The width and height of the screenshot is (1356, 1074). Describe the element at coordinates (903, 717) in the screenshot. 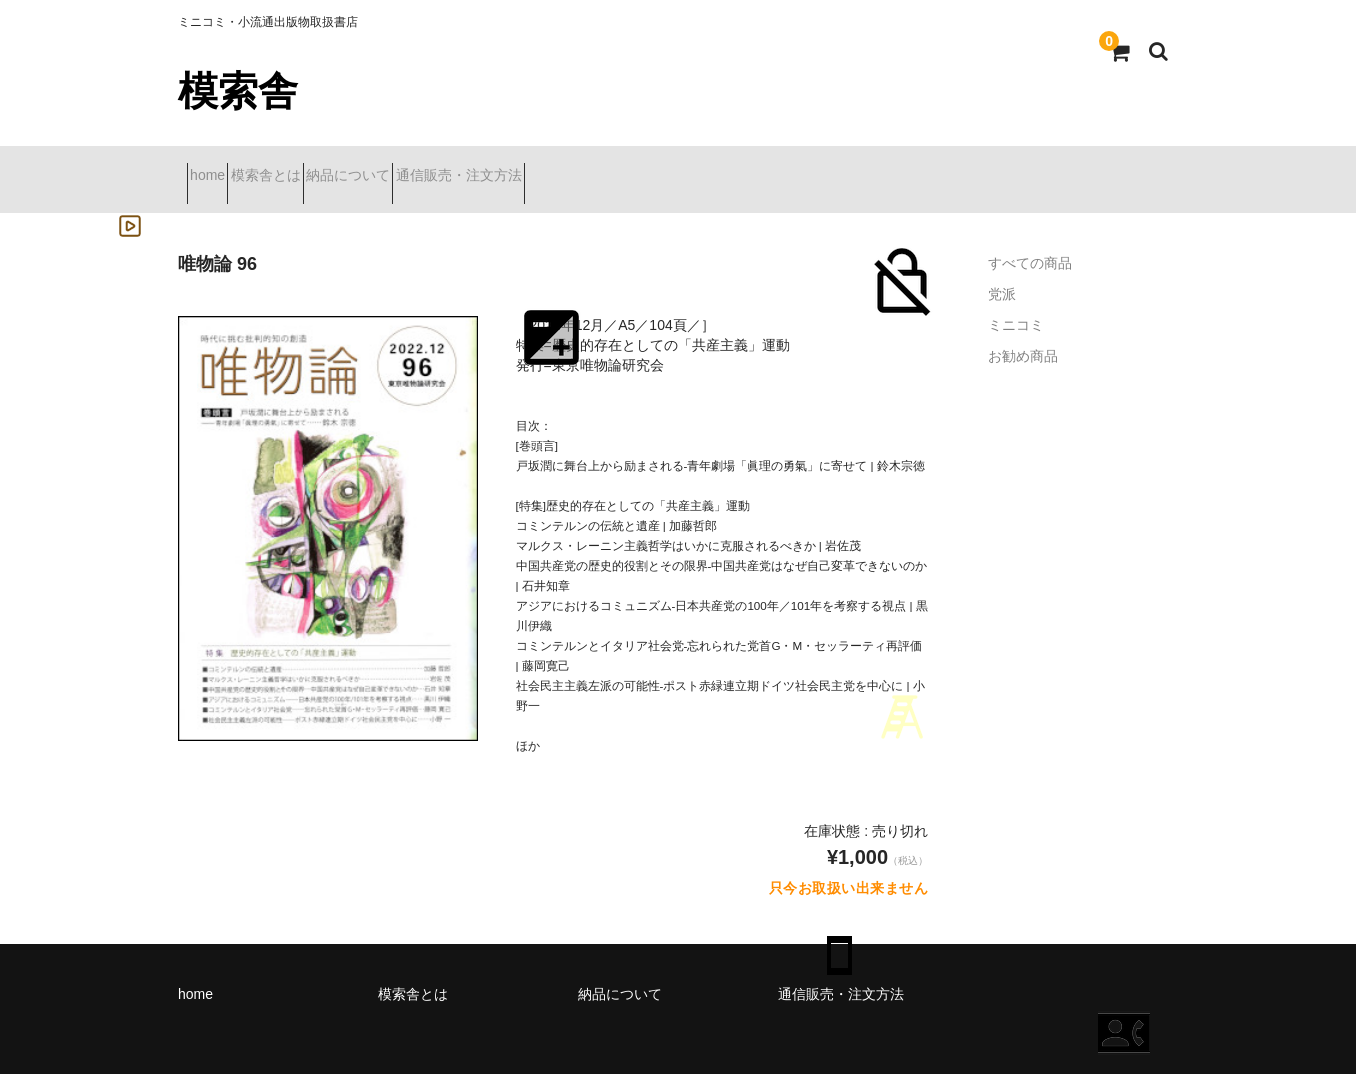

I see `access tools or equipment section` at that location.